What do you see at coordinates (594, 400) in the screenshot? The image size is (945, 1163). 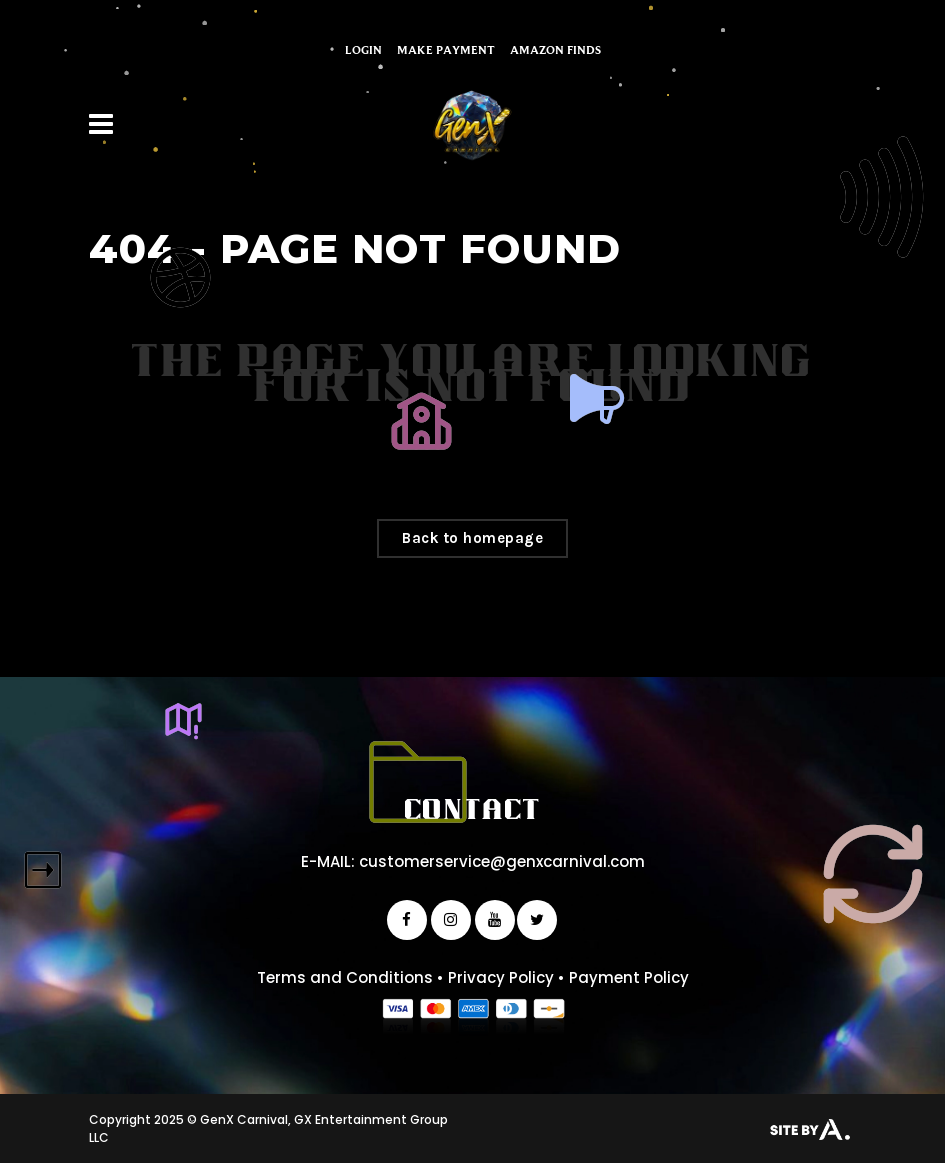 I see `make an announcement or broadcast` at bounding box center [594, 400].